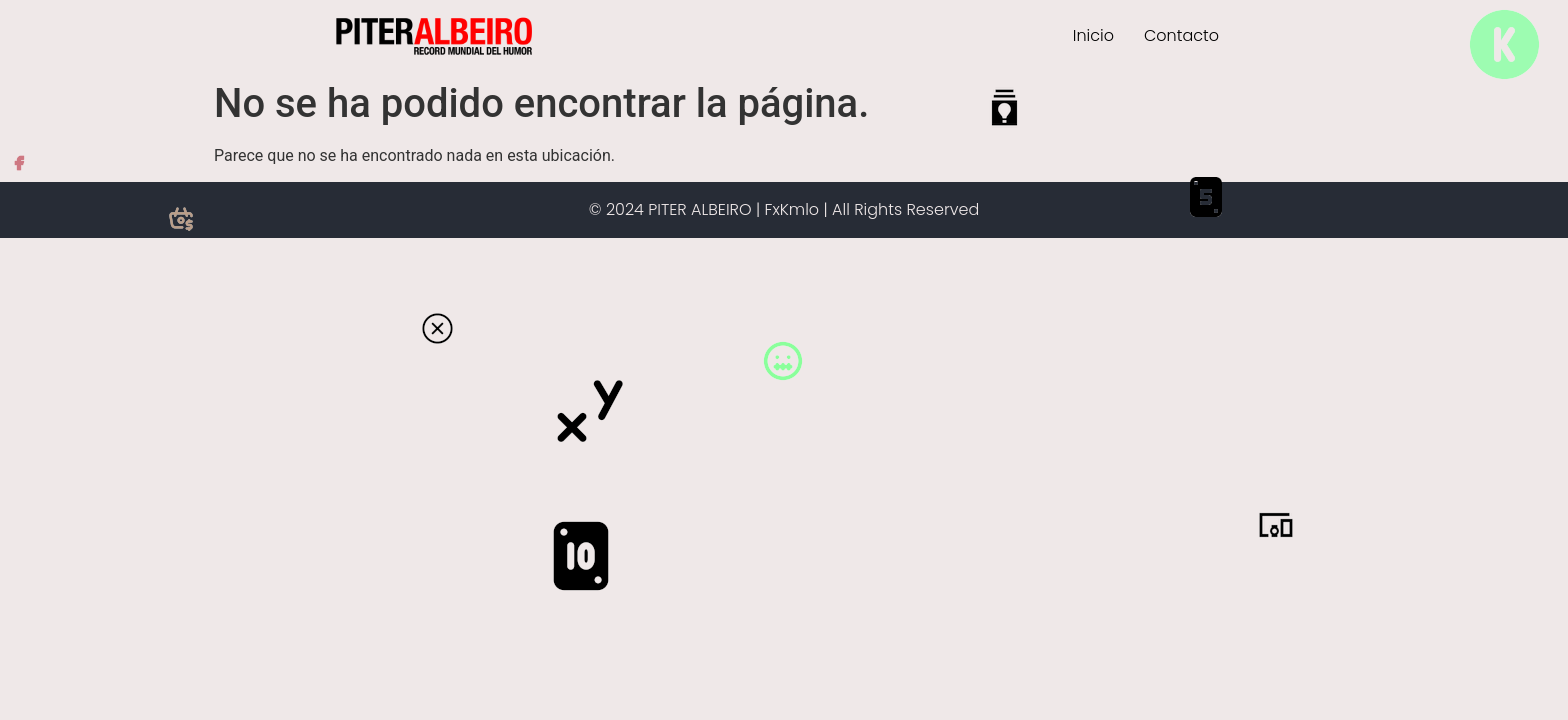 The width and height of the screenshot is (1568, 720). What do you see at coordinates (19, 163) in the screenshot?
I see `connect with Facebook` at bounding box center [19, 163].